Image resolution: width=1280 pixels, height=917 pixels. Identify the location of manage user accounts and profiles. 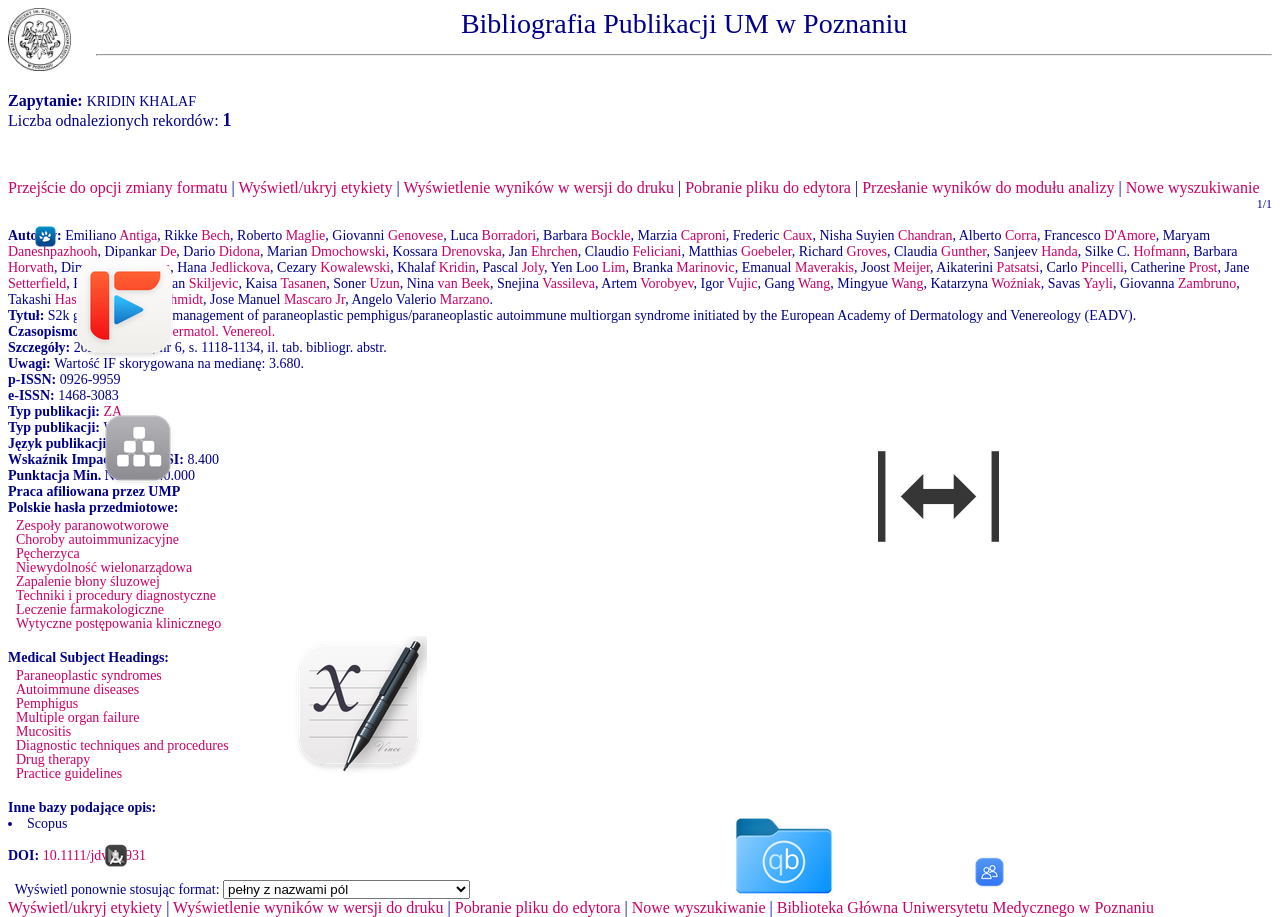
(989, 872).